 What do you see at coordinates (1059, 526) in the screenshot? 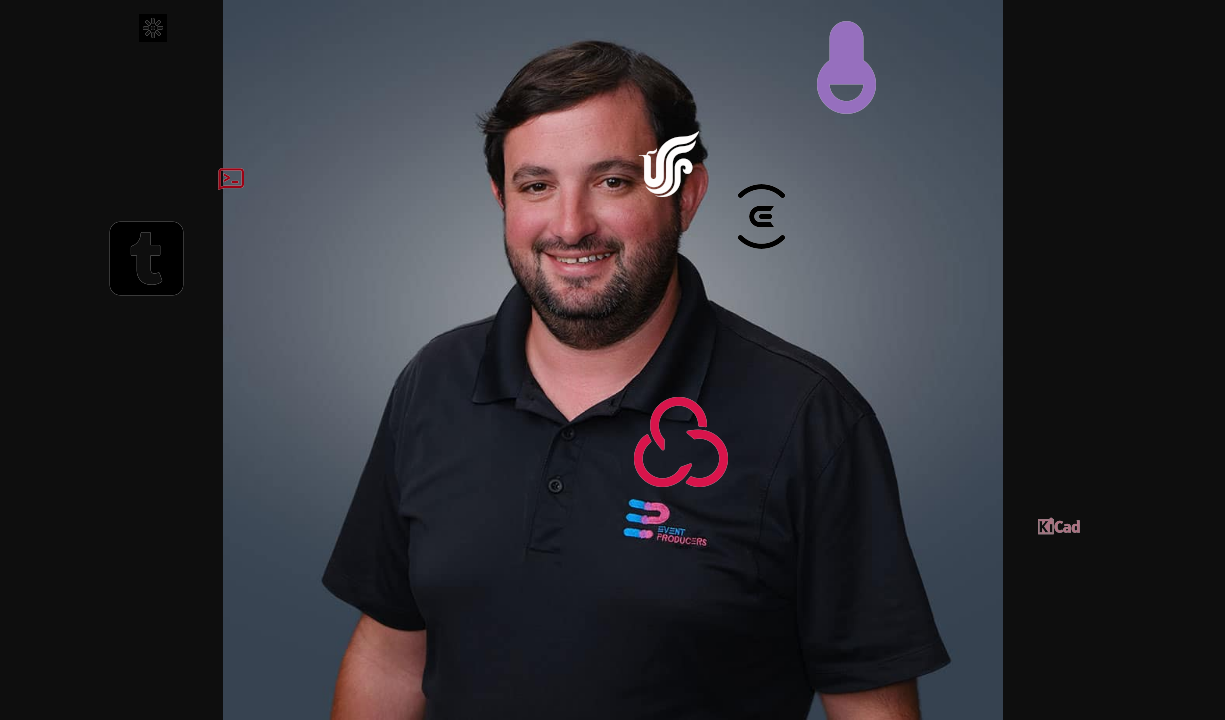
I see `open KiCad electronic design automation software` at bounding box center [1059, 526].